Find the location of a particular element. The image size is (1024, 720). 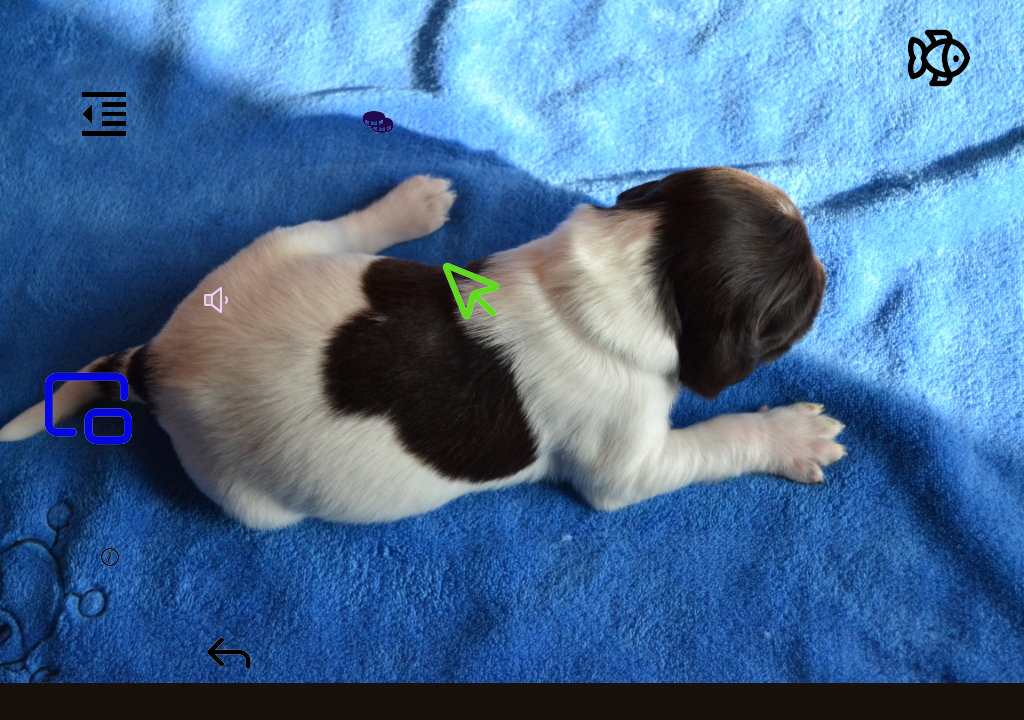

reply to a message or email is located at coordinates (229, 652).